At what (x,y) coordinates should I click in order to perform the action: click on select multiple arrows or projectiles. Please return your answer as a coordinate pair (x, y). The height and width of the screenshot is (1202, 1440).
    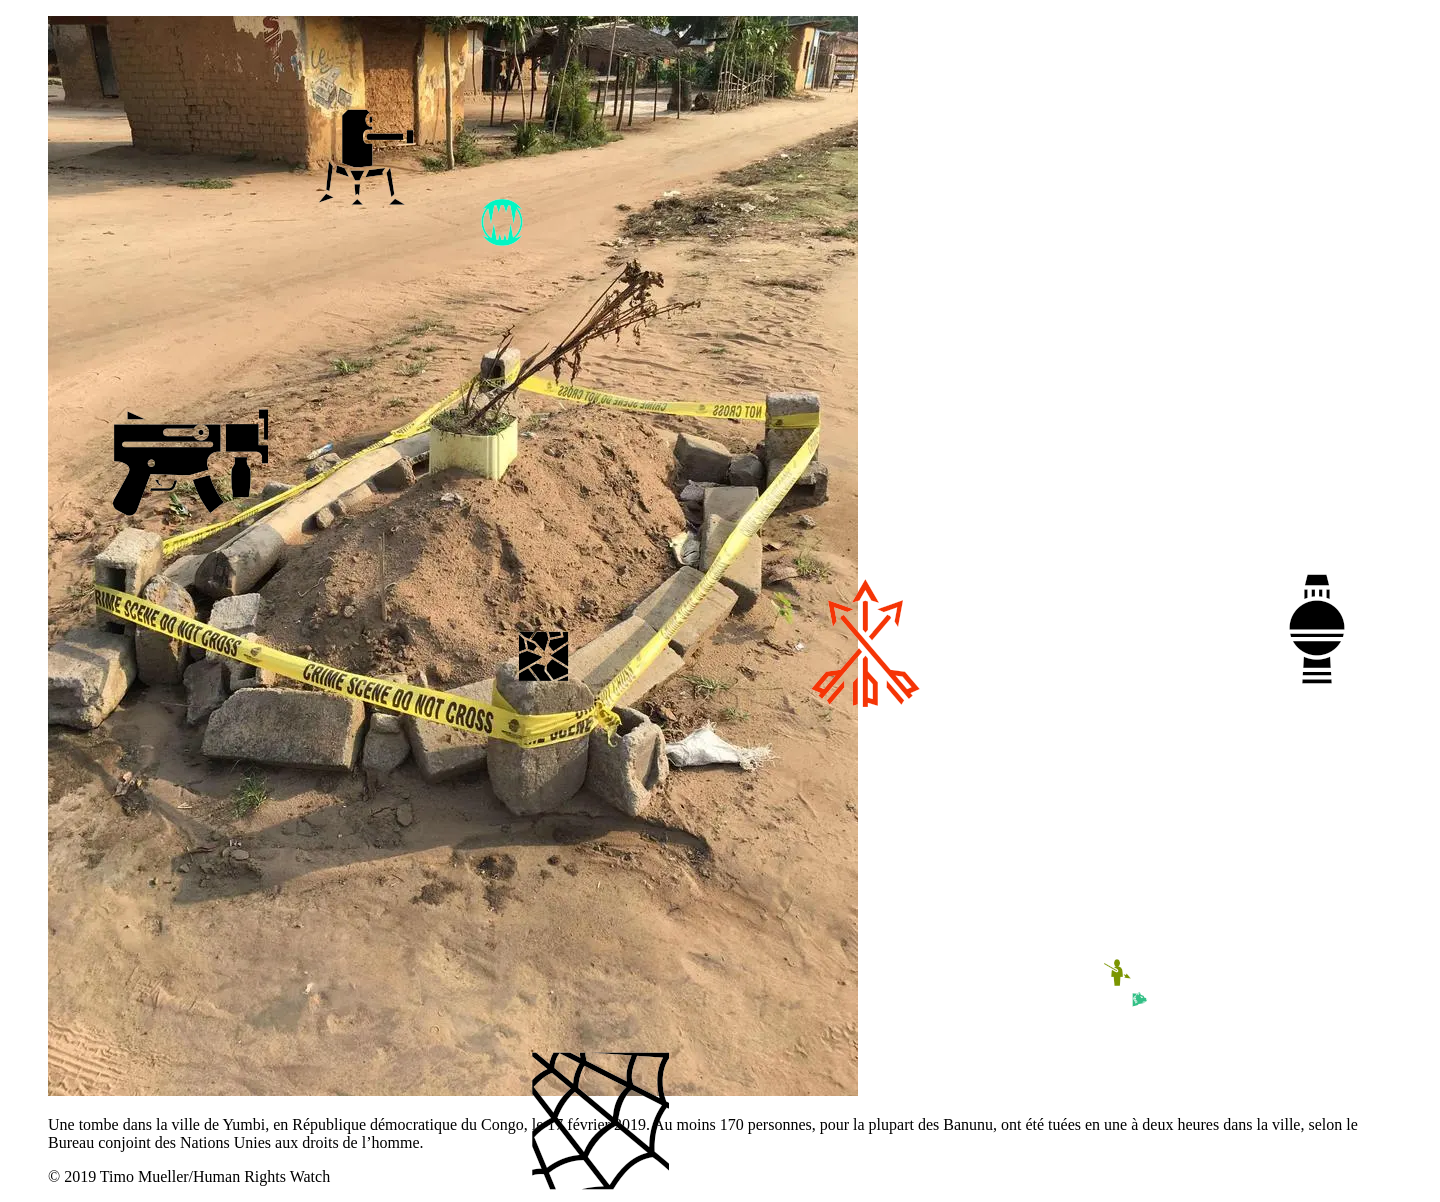
    Looking at the image, I should click on (865, 644).